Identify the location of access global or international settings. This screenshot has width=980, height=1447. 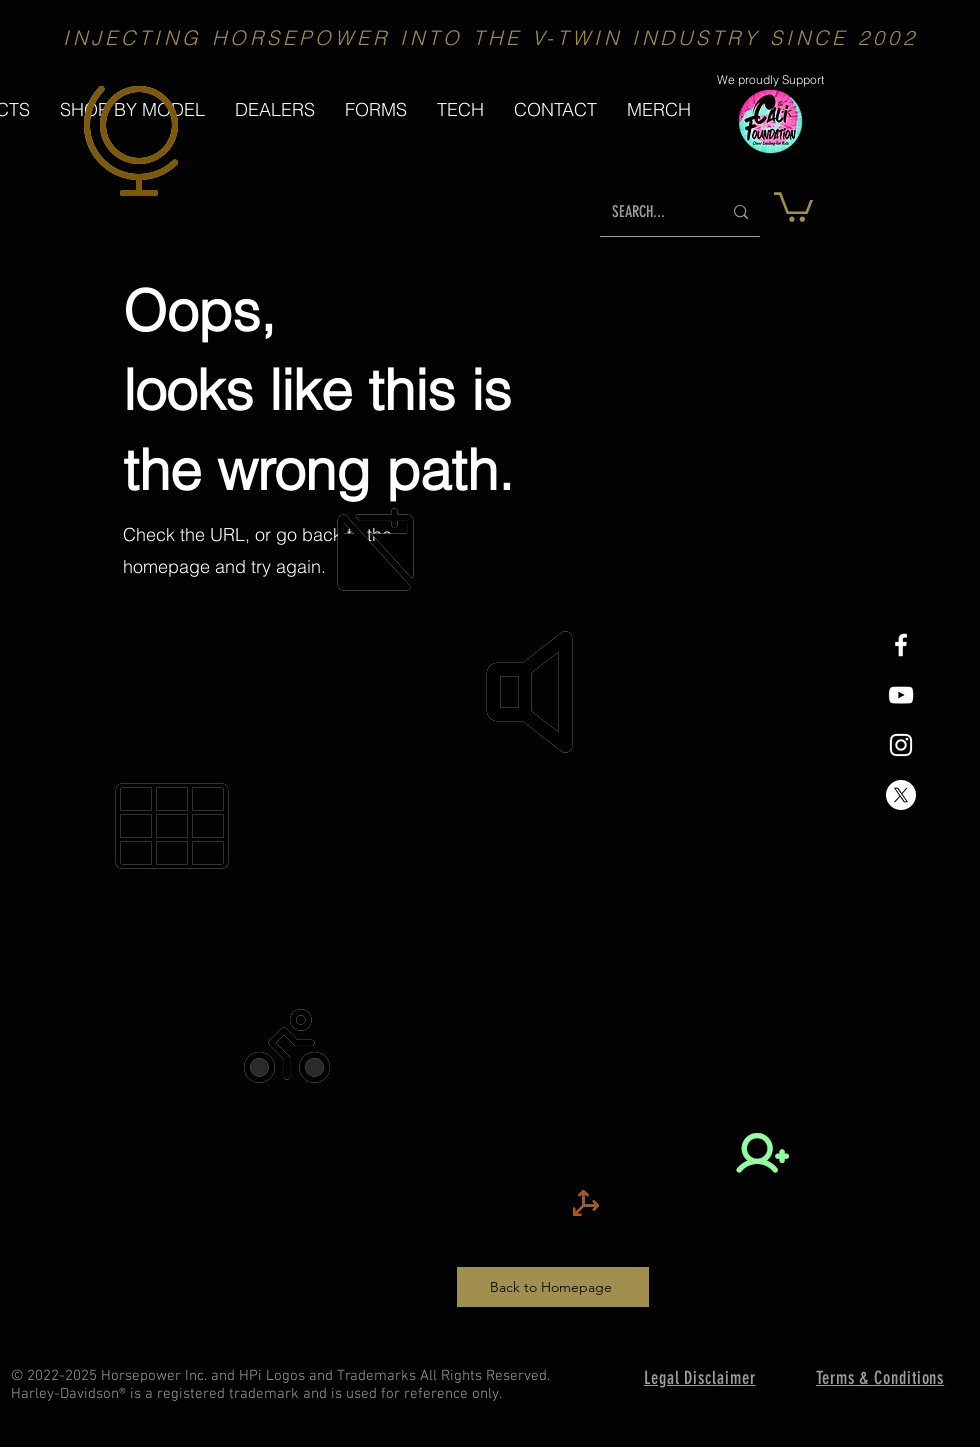
(135, 137).